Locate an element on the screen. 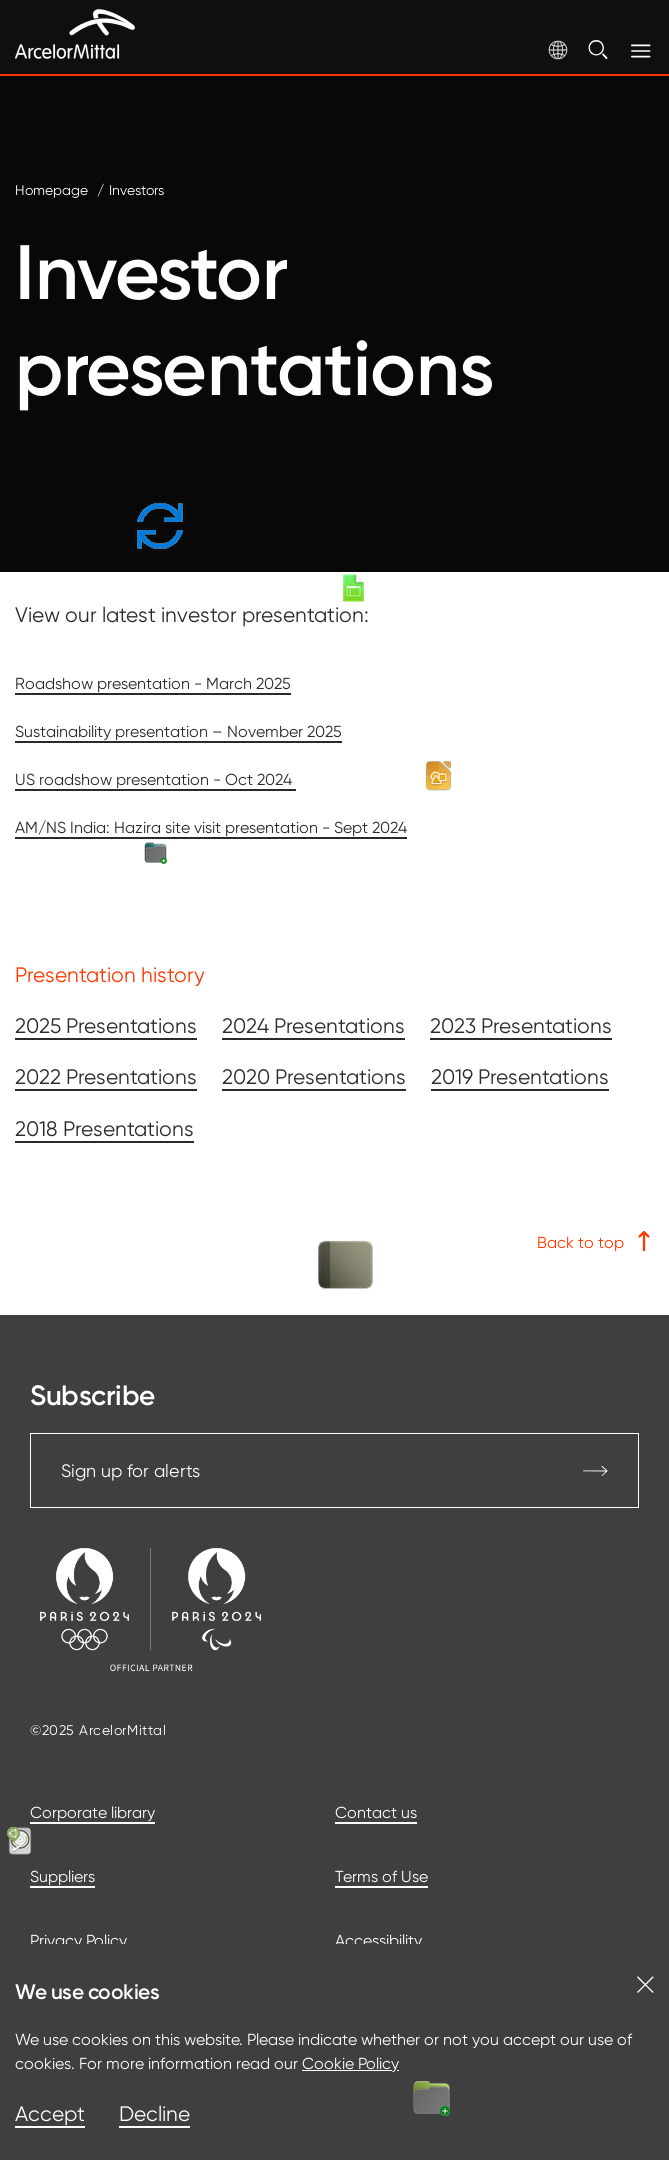  indicates OneDrive is currently syncing files is located at coordinates (160, 526).